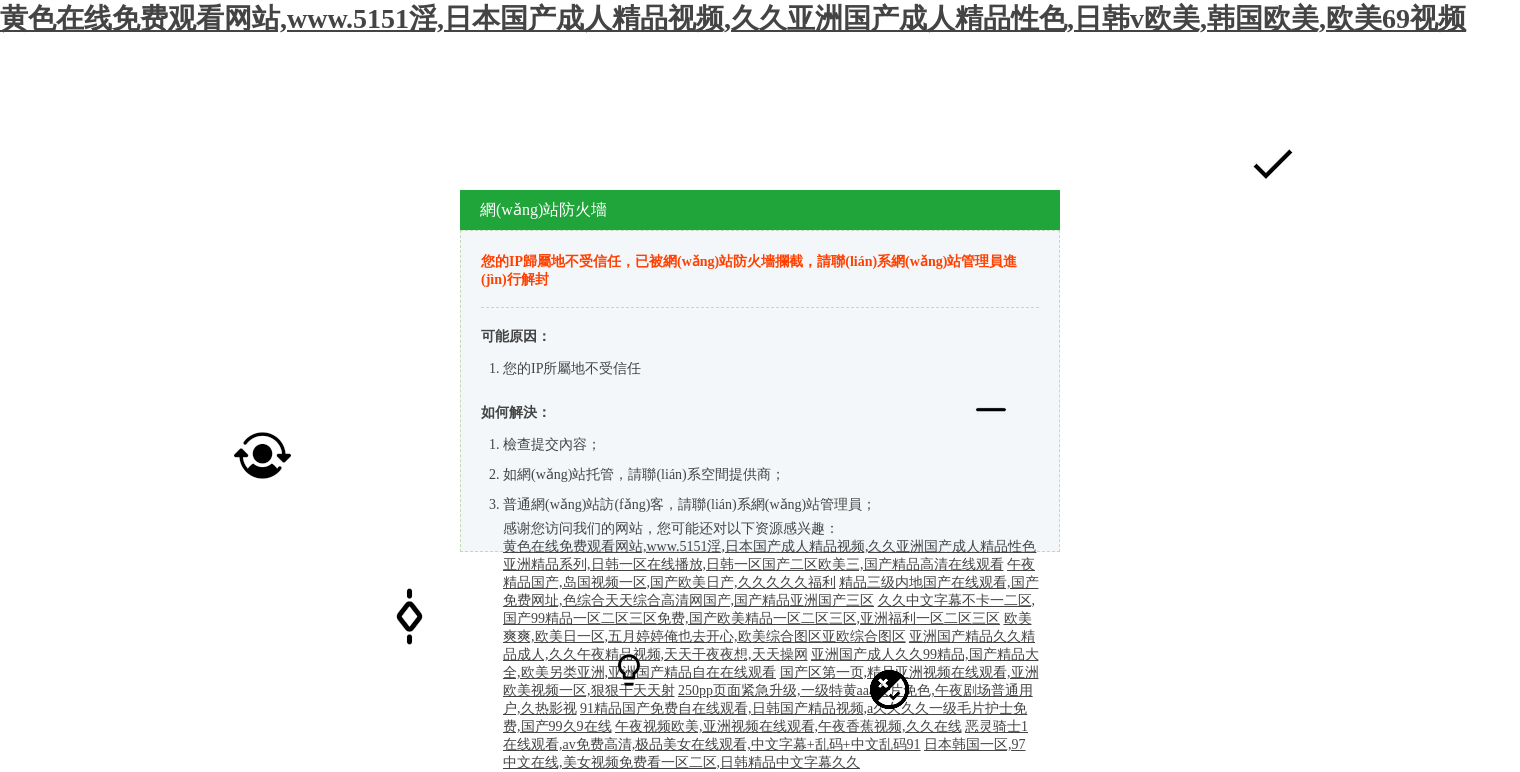 Image resolution: width=1520 pixels, height=772 pixels. I want to click on maximize a window or panel, so click(991, 423).